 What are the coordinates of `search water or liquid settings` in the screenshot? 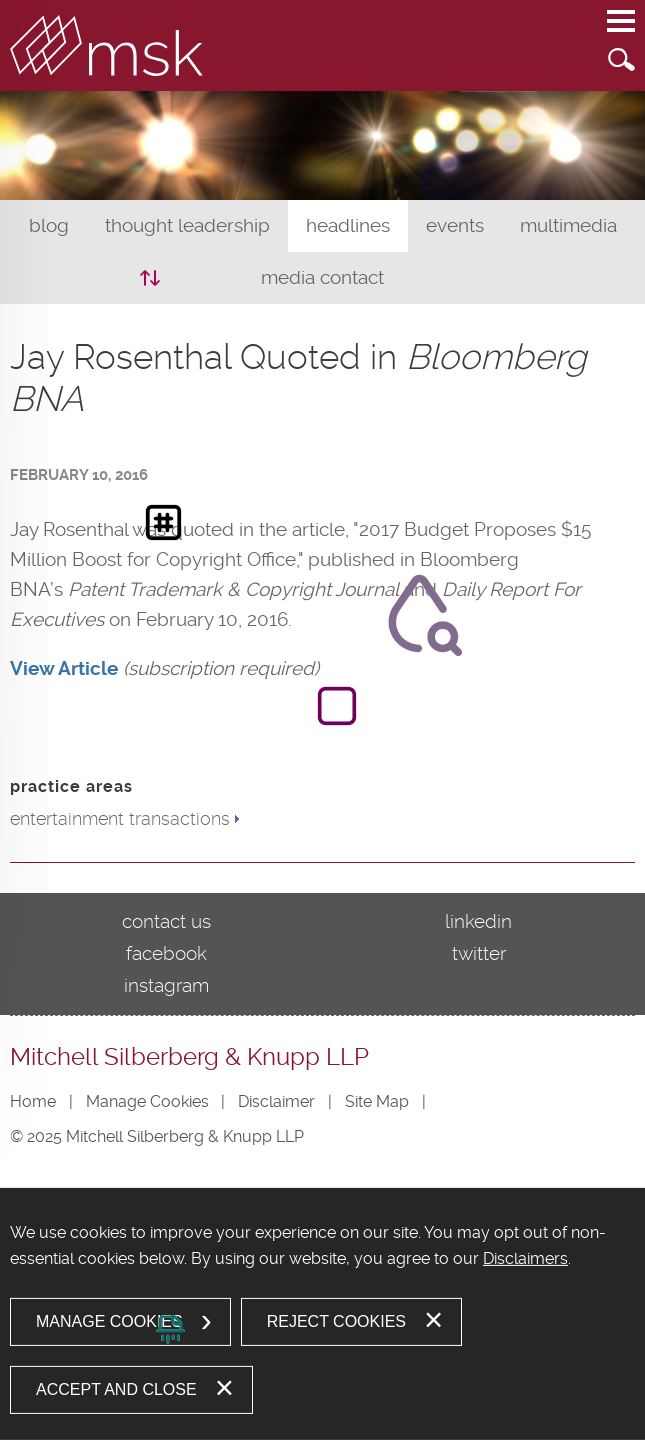 It's located at (419, 613).